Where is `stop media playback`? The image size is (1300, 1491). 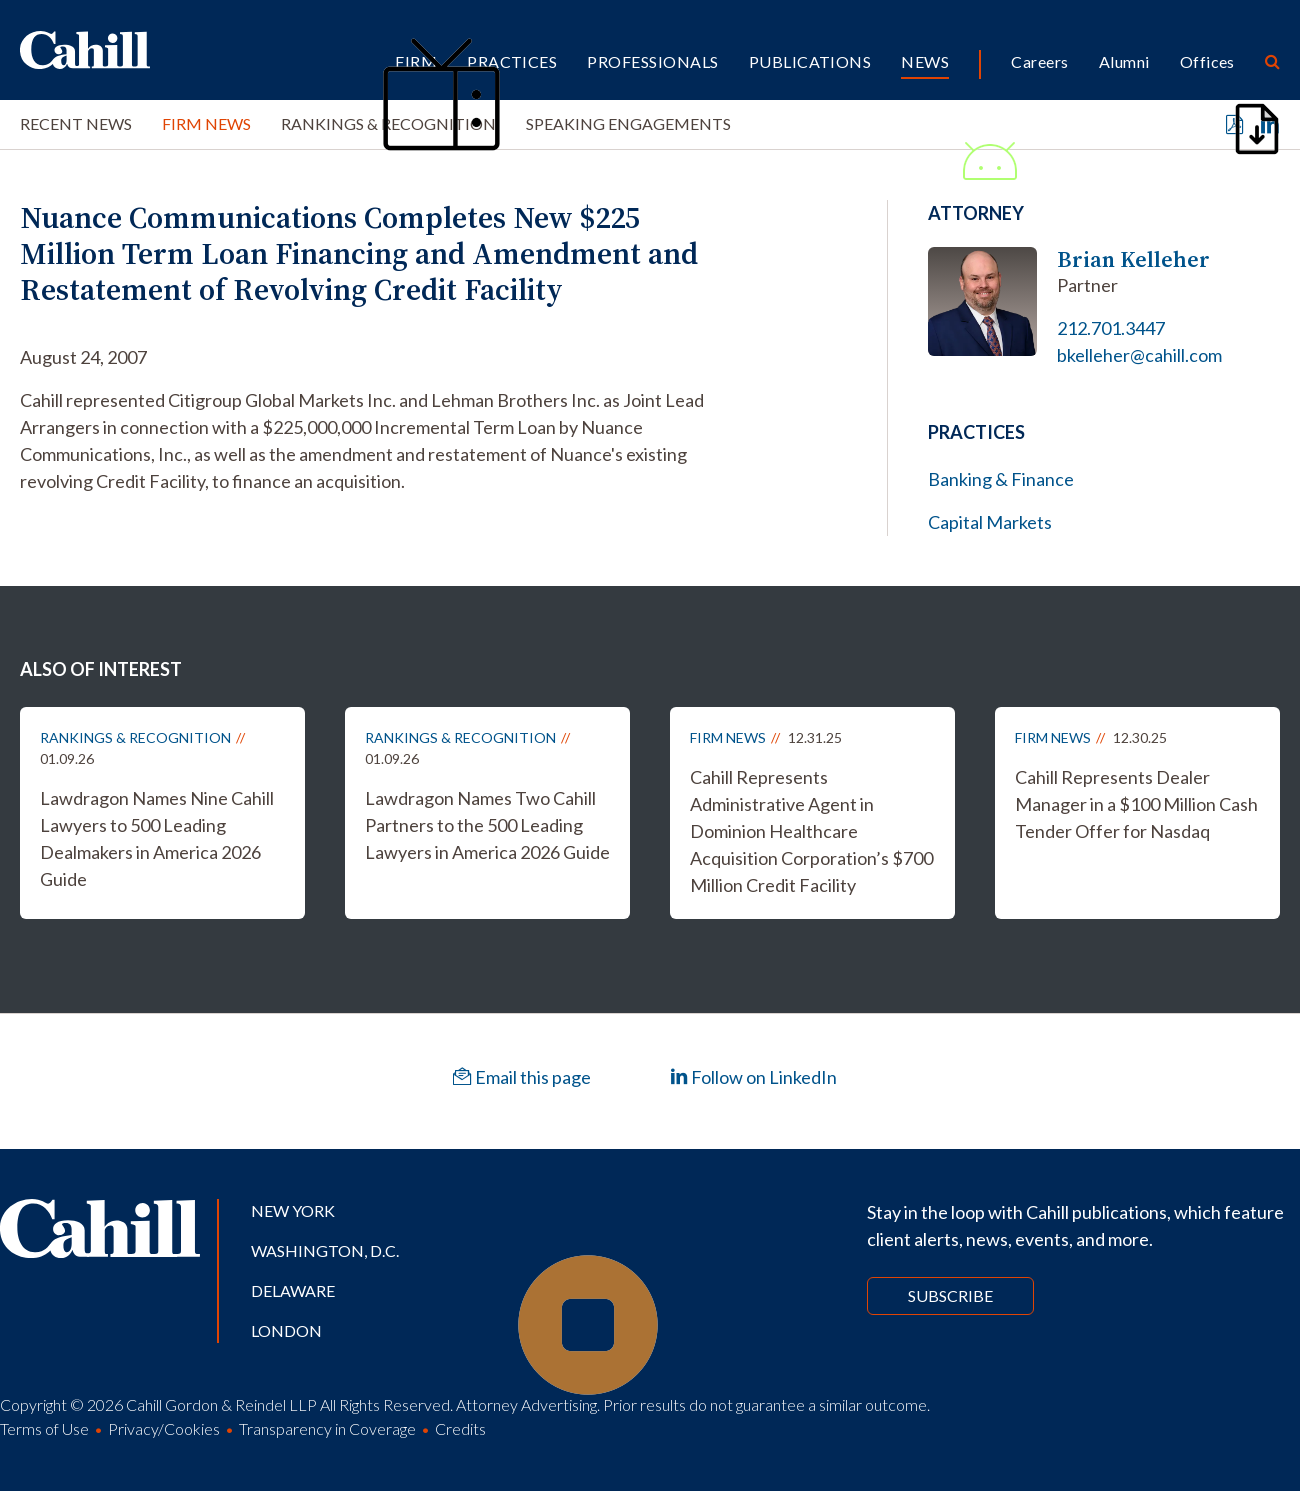 stop media playback is located at coordinates (588, 1325).